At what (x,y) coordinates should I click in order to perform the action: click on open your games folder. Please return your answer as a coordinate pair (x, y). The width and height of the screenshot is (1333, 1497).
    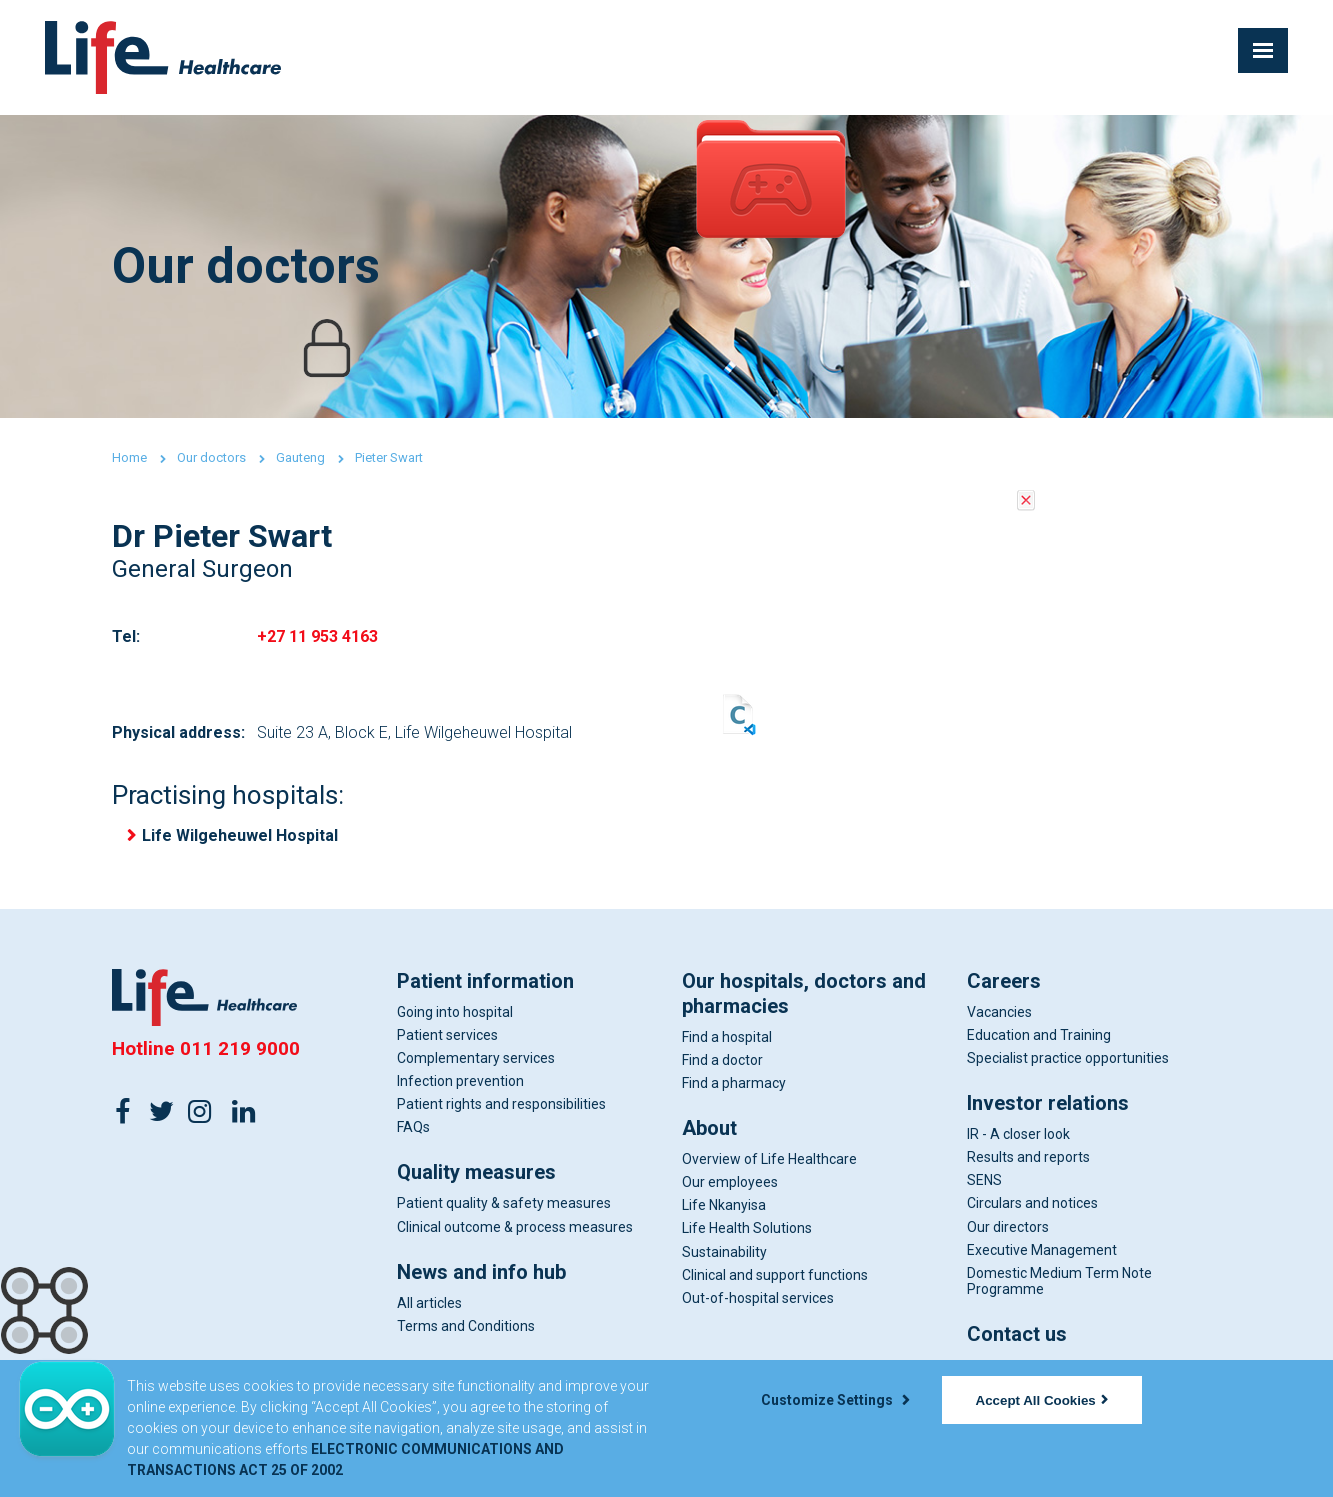
    Looking at the image, I should click on (771, 179).